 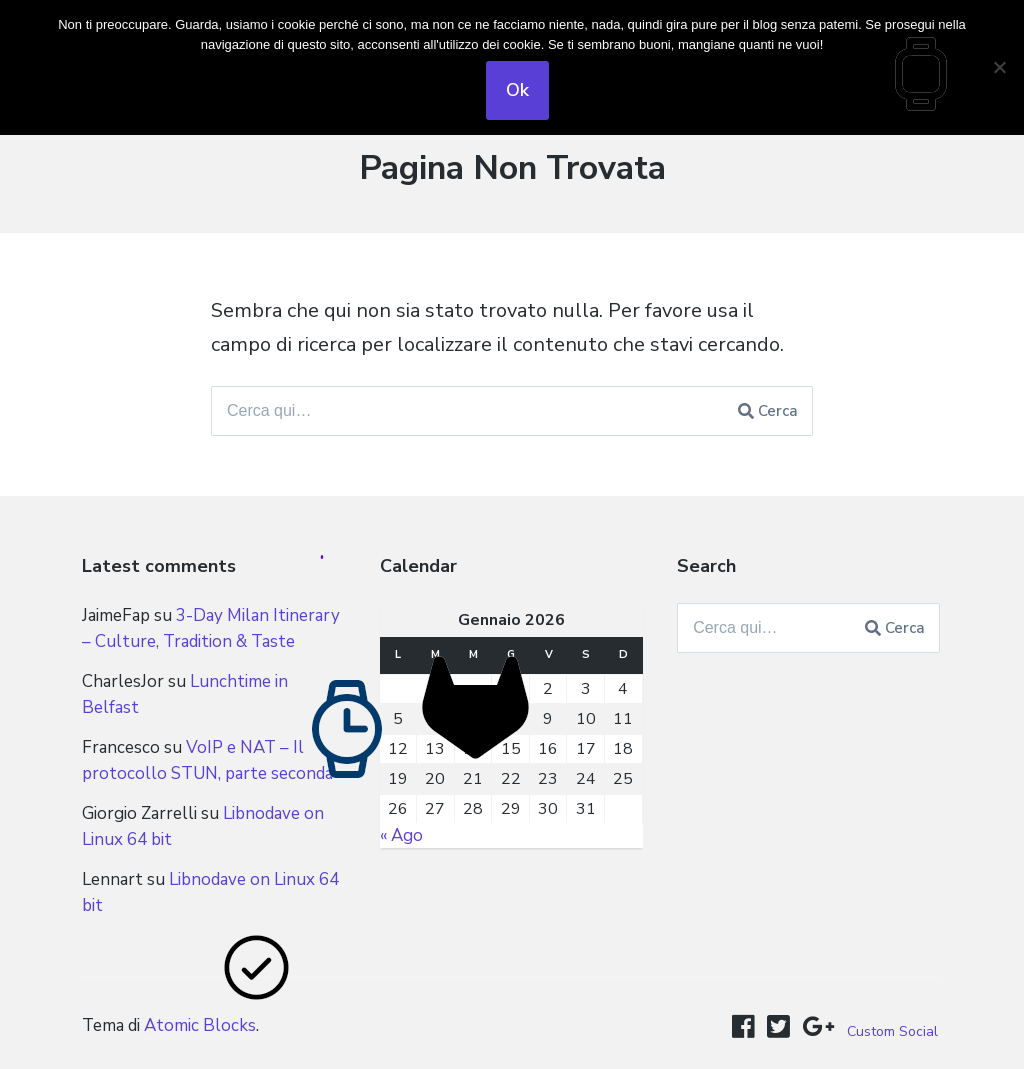 I want to click on indicates no cellular signal available, so click(x=339, y=543).